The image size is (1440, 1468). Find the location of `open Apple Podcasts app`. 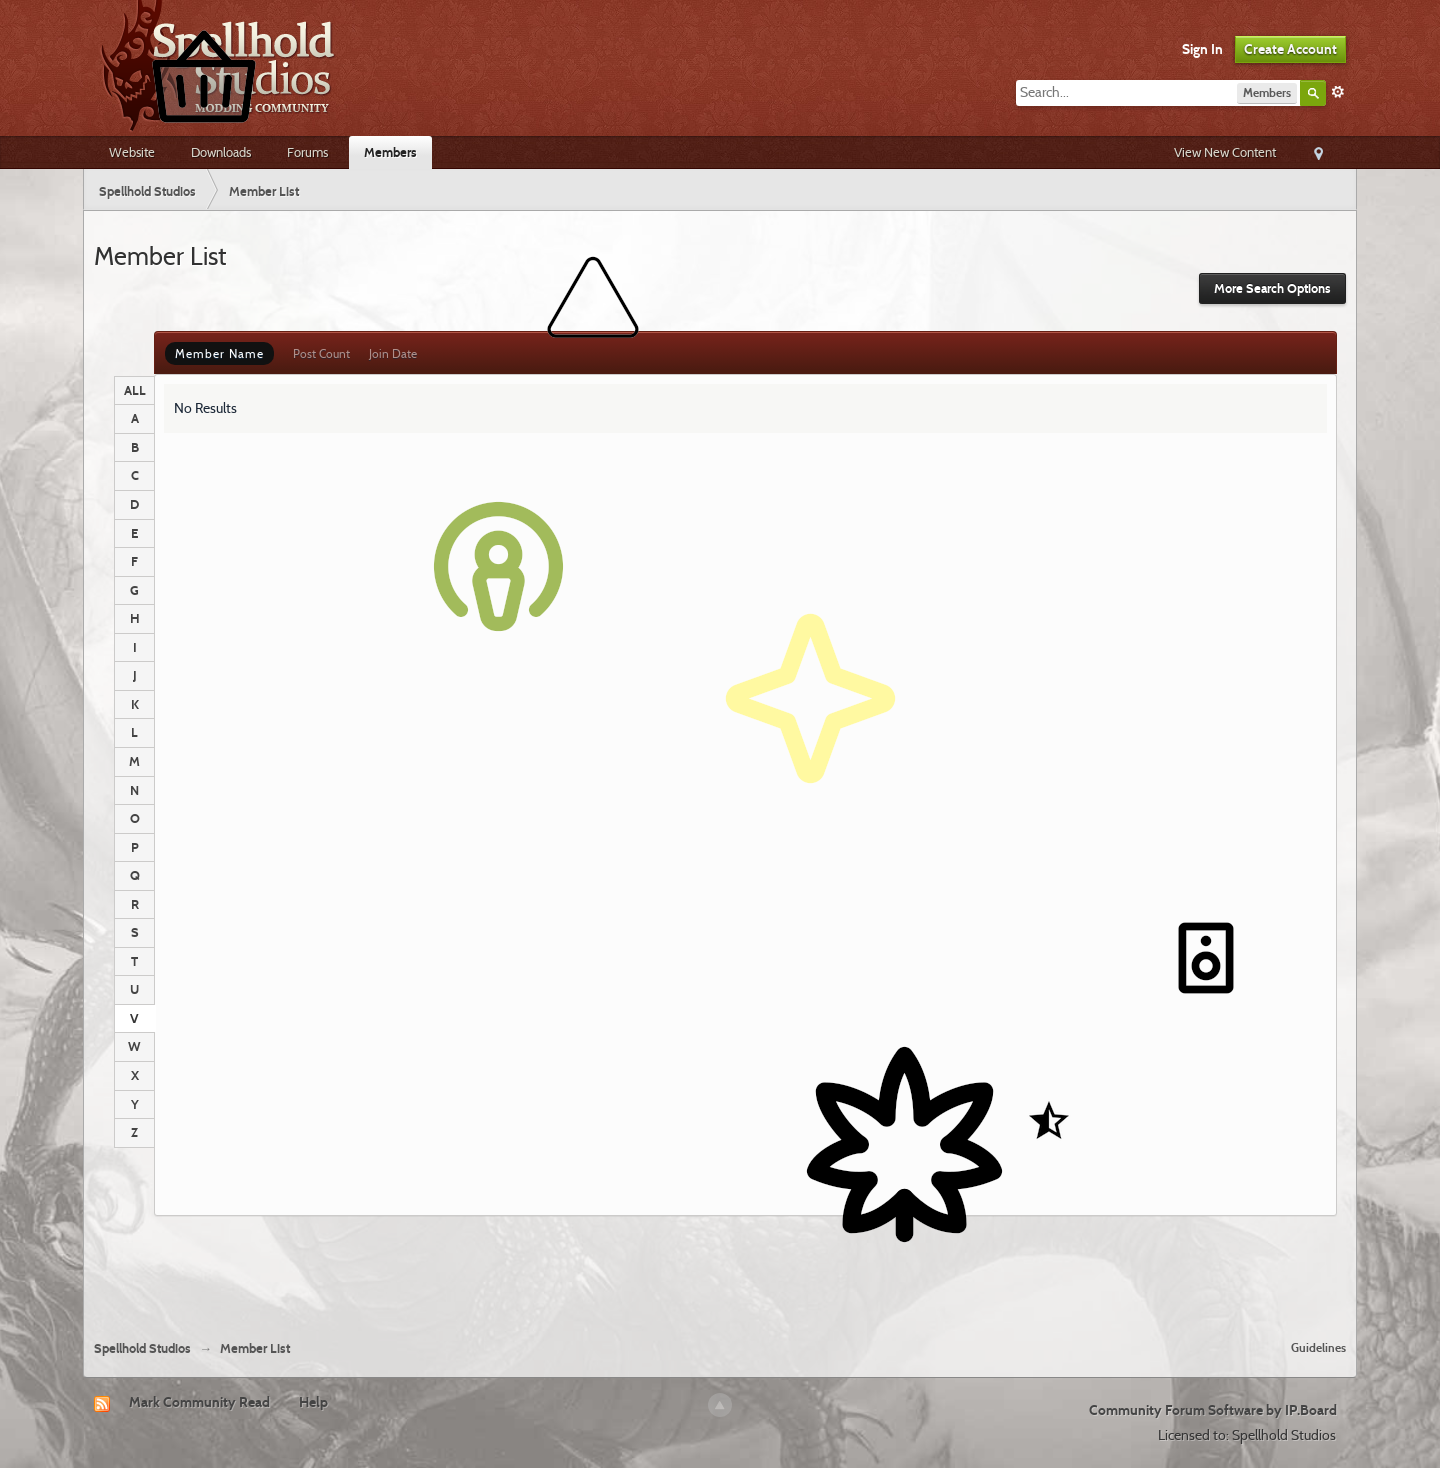

open Apple Podcasts app is located at coordinates (498, 566).